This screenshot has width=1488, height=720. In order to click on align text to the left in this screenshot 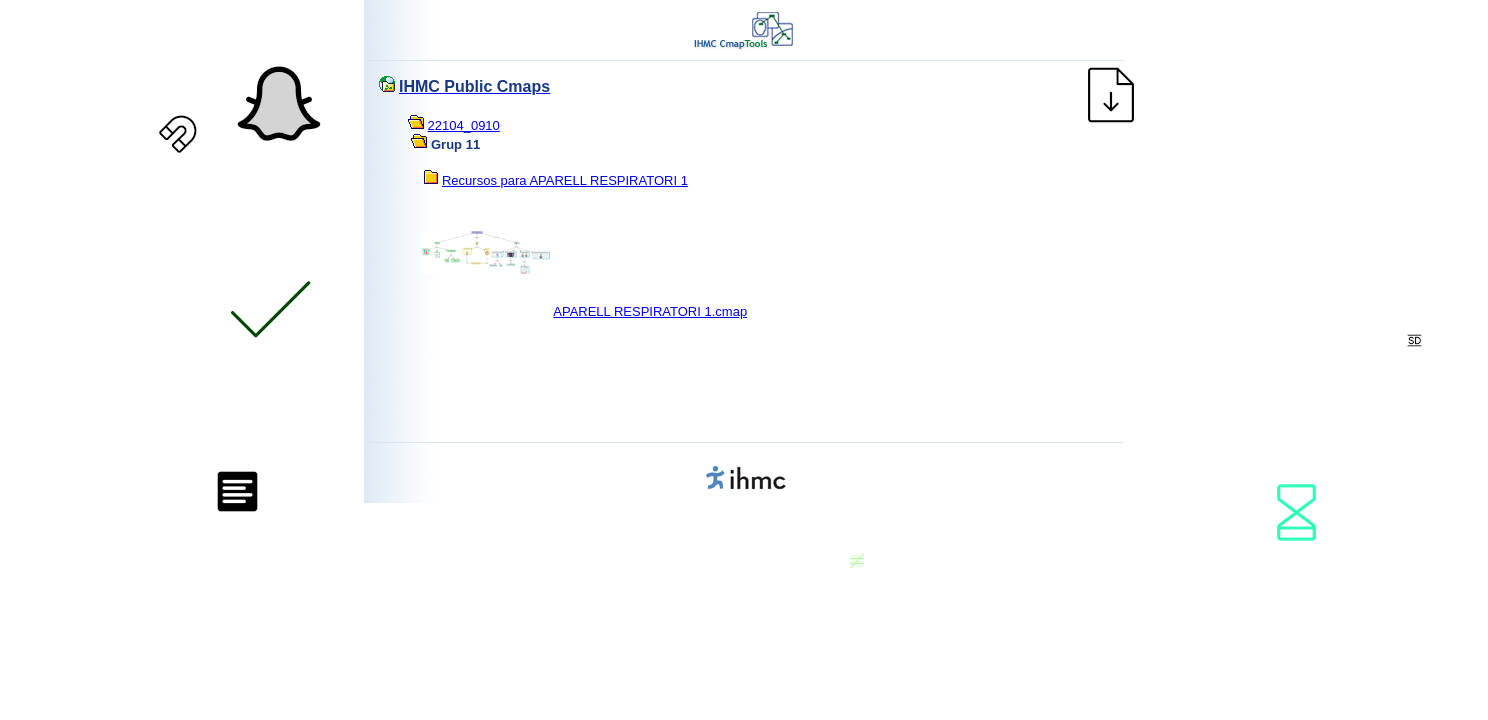, I will do `click(237, 491)`.